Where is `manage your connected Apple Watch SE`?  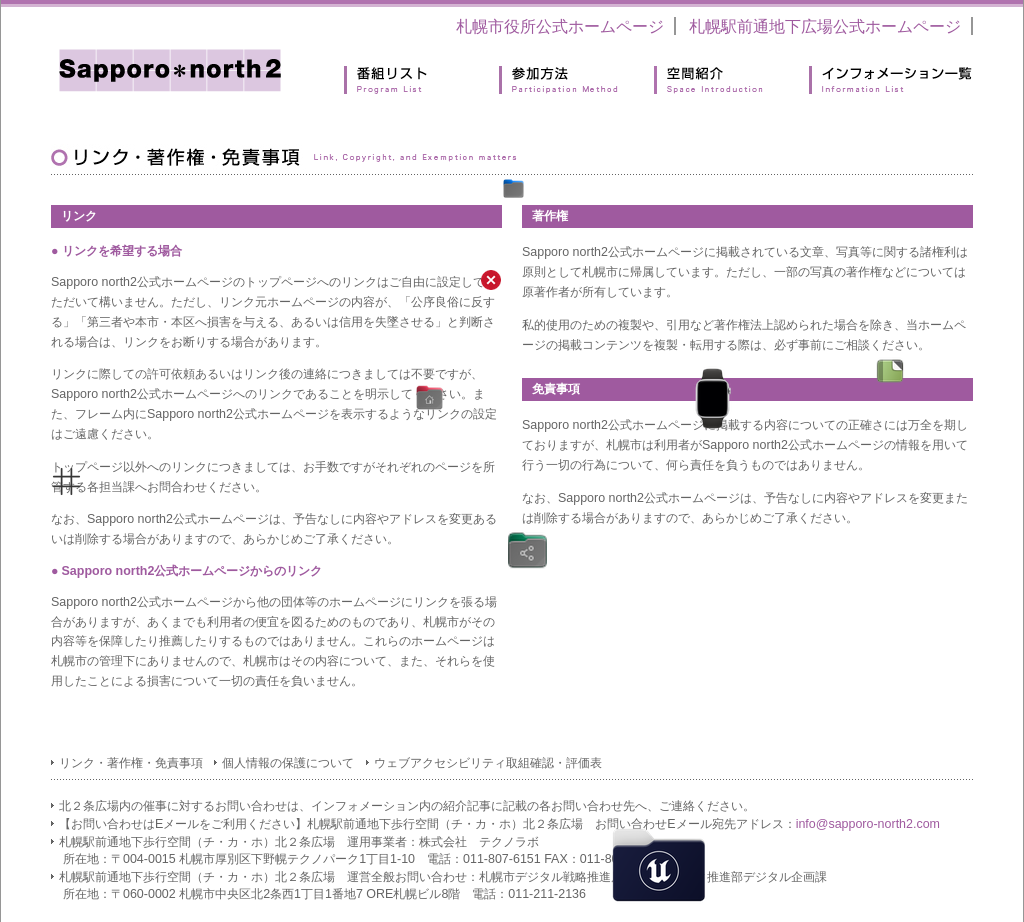 manage your connected Apple Watch SE is located at coordinates (712, 398).